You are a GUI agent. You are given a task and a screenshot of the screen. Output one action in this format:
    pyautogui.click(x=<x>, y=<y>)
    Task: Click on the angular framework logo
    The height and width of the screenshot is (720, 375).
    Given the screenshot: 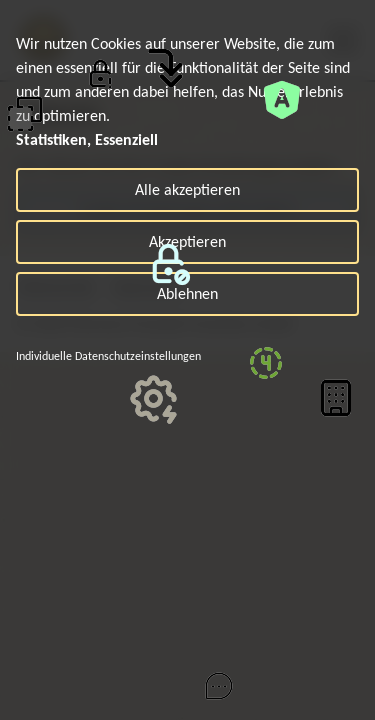 What is the action you would take?
    pyautogui.click(x=282, y=100)
    